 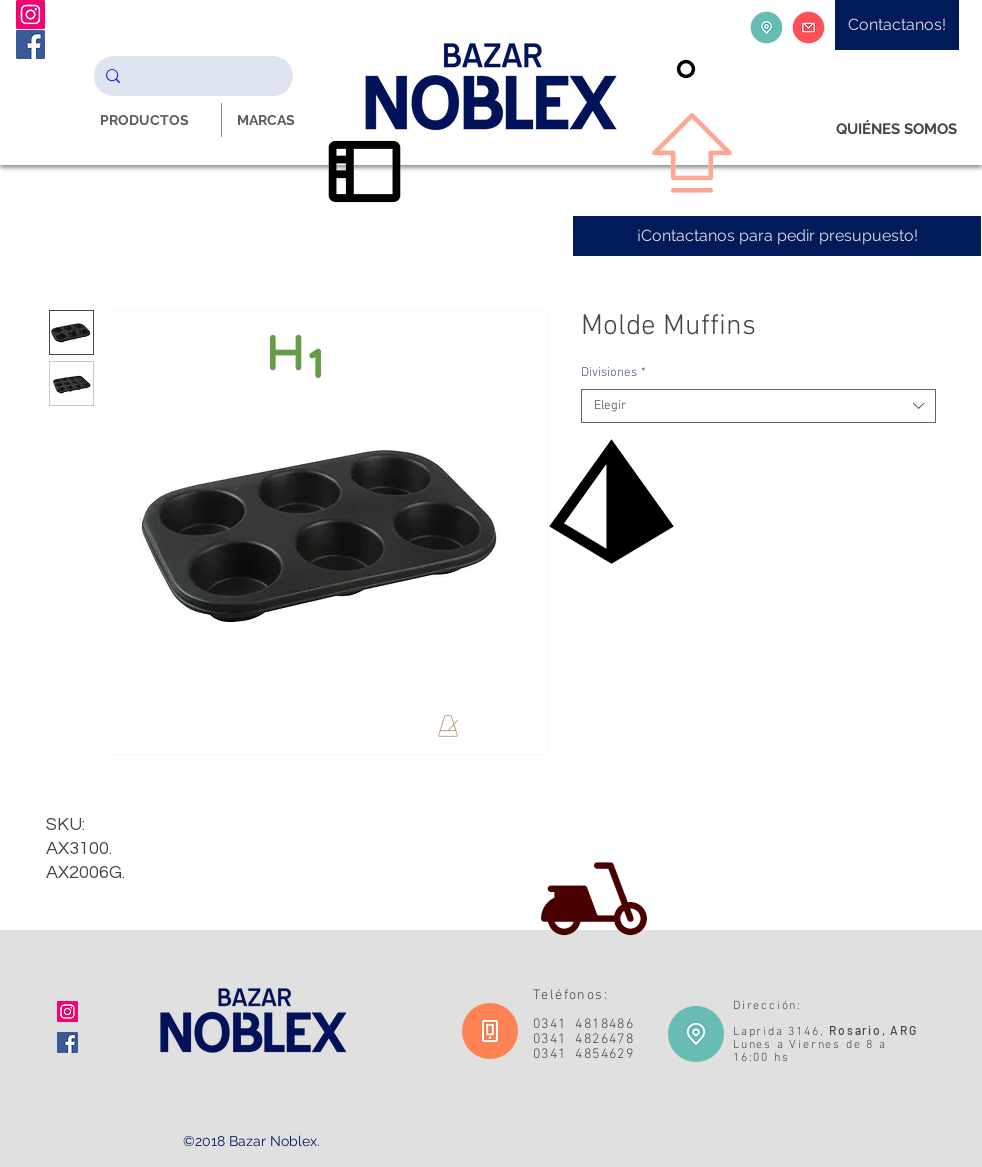 I want to click on toggle sidebar visibility, so click(x=364, y=171).